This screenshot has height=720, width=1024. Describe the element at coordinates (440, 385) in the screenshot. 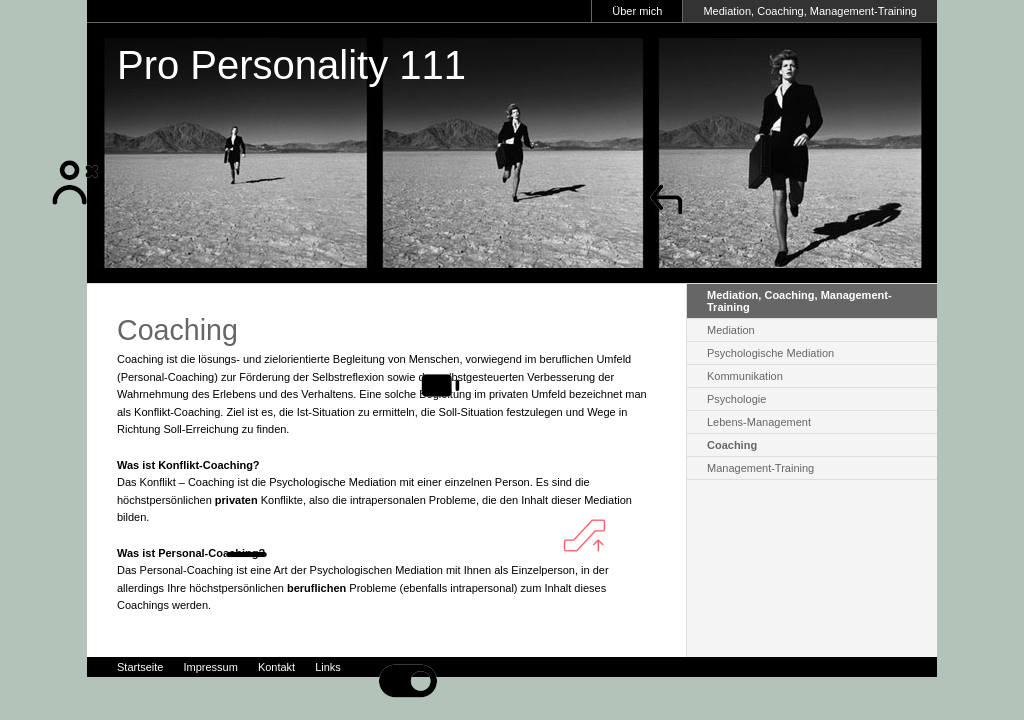

I see `shows current battery level` at that location.